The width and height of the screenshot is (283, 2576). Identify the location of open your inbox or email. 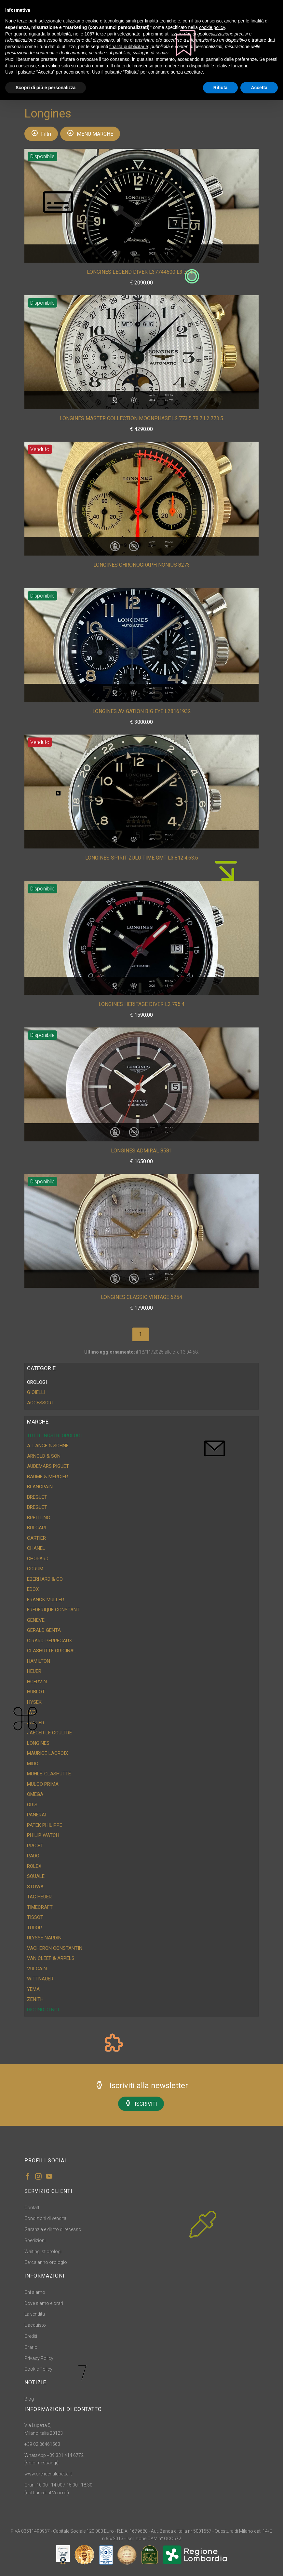
(214, 1448).